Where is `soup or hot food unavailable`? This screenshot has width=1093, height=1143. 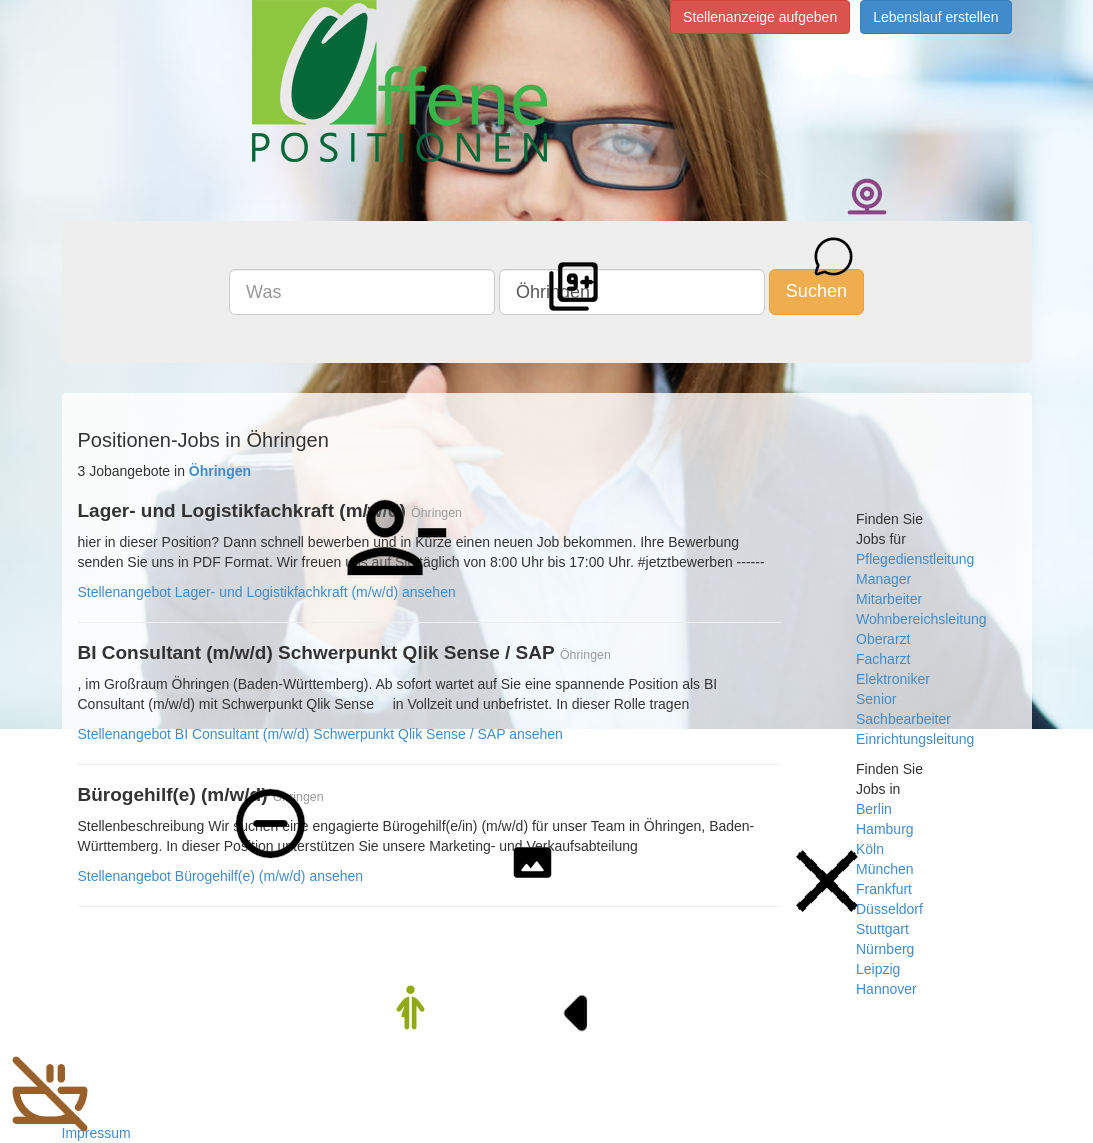 soup or hot food unavailable is located at coordinates (50, 1094).